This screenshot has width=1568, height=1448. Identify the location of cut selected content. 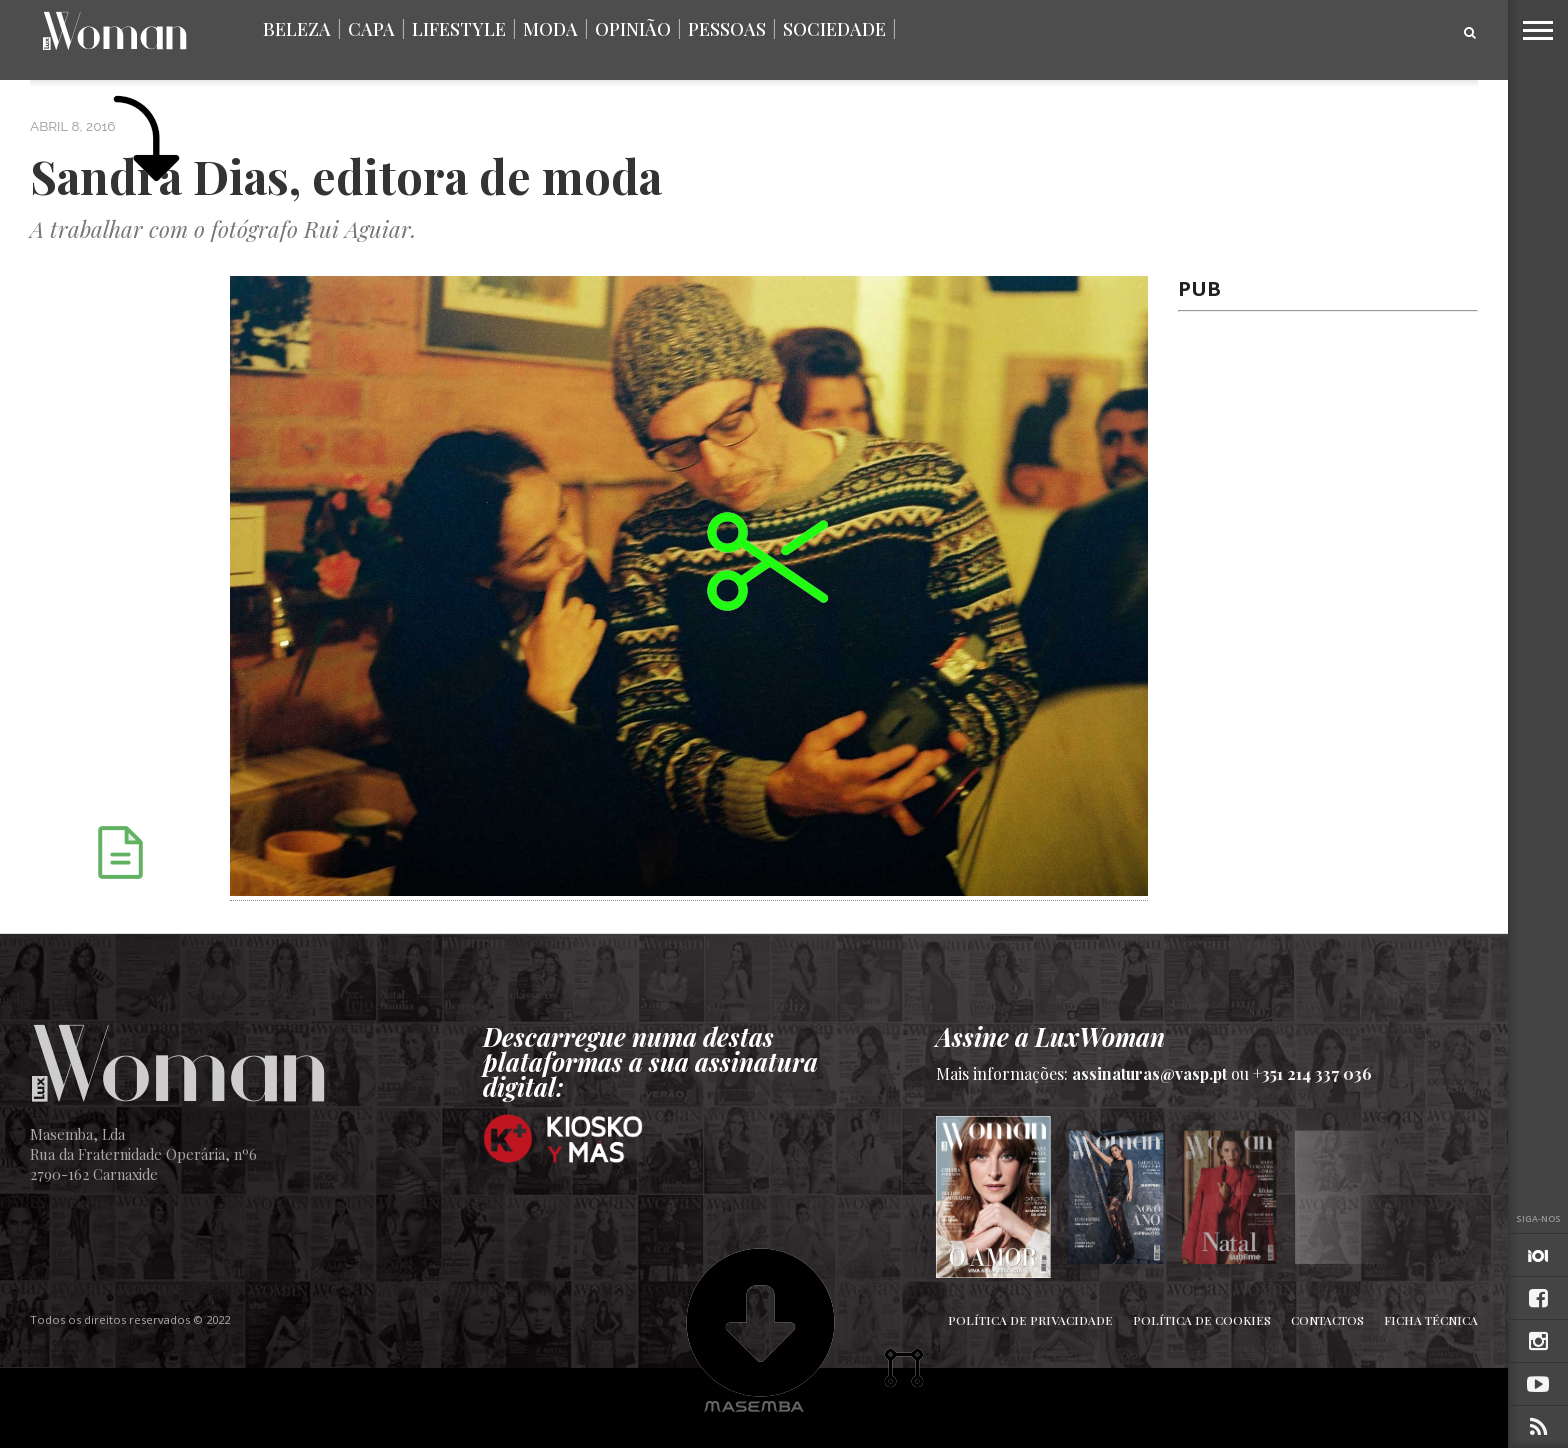
(765, 561).